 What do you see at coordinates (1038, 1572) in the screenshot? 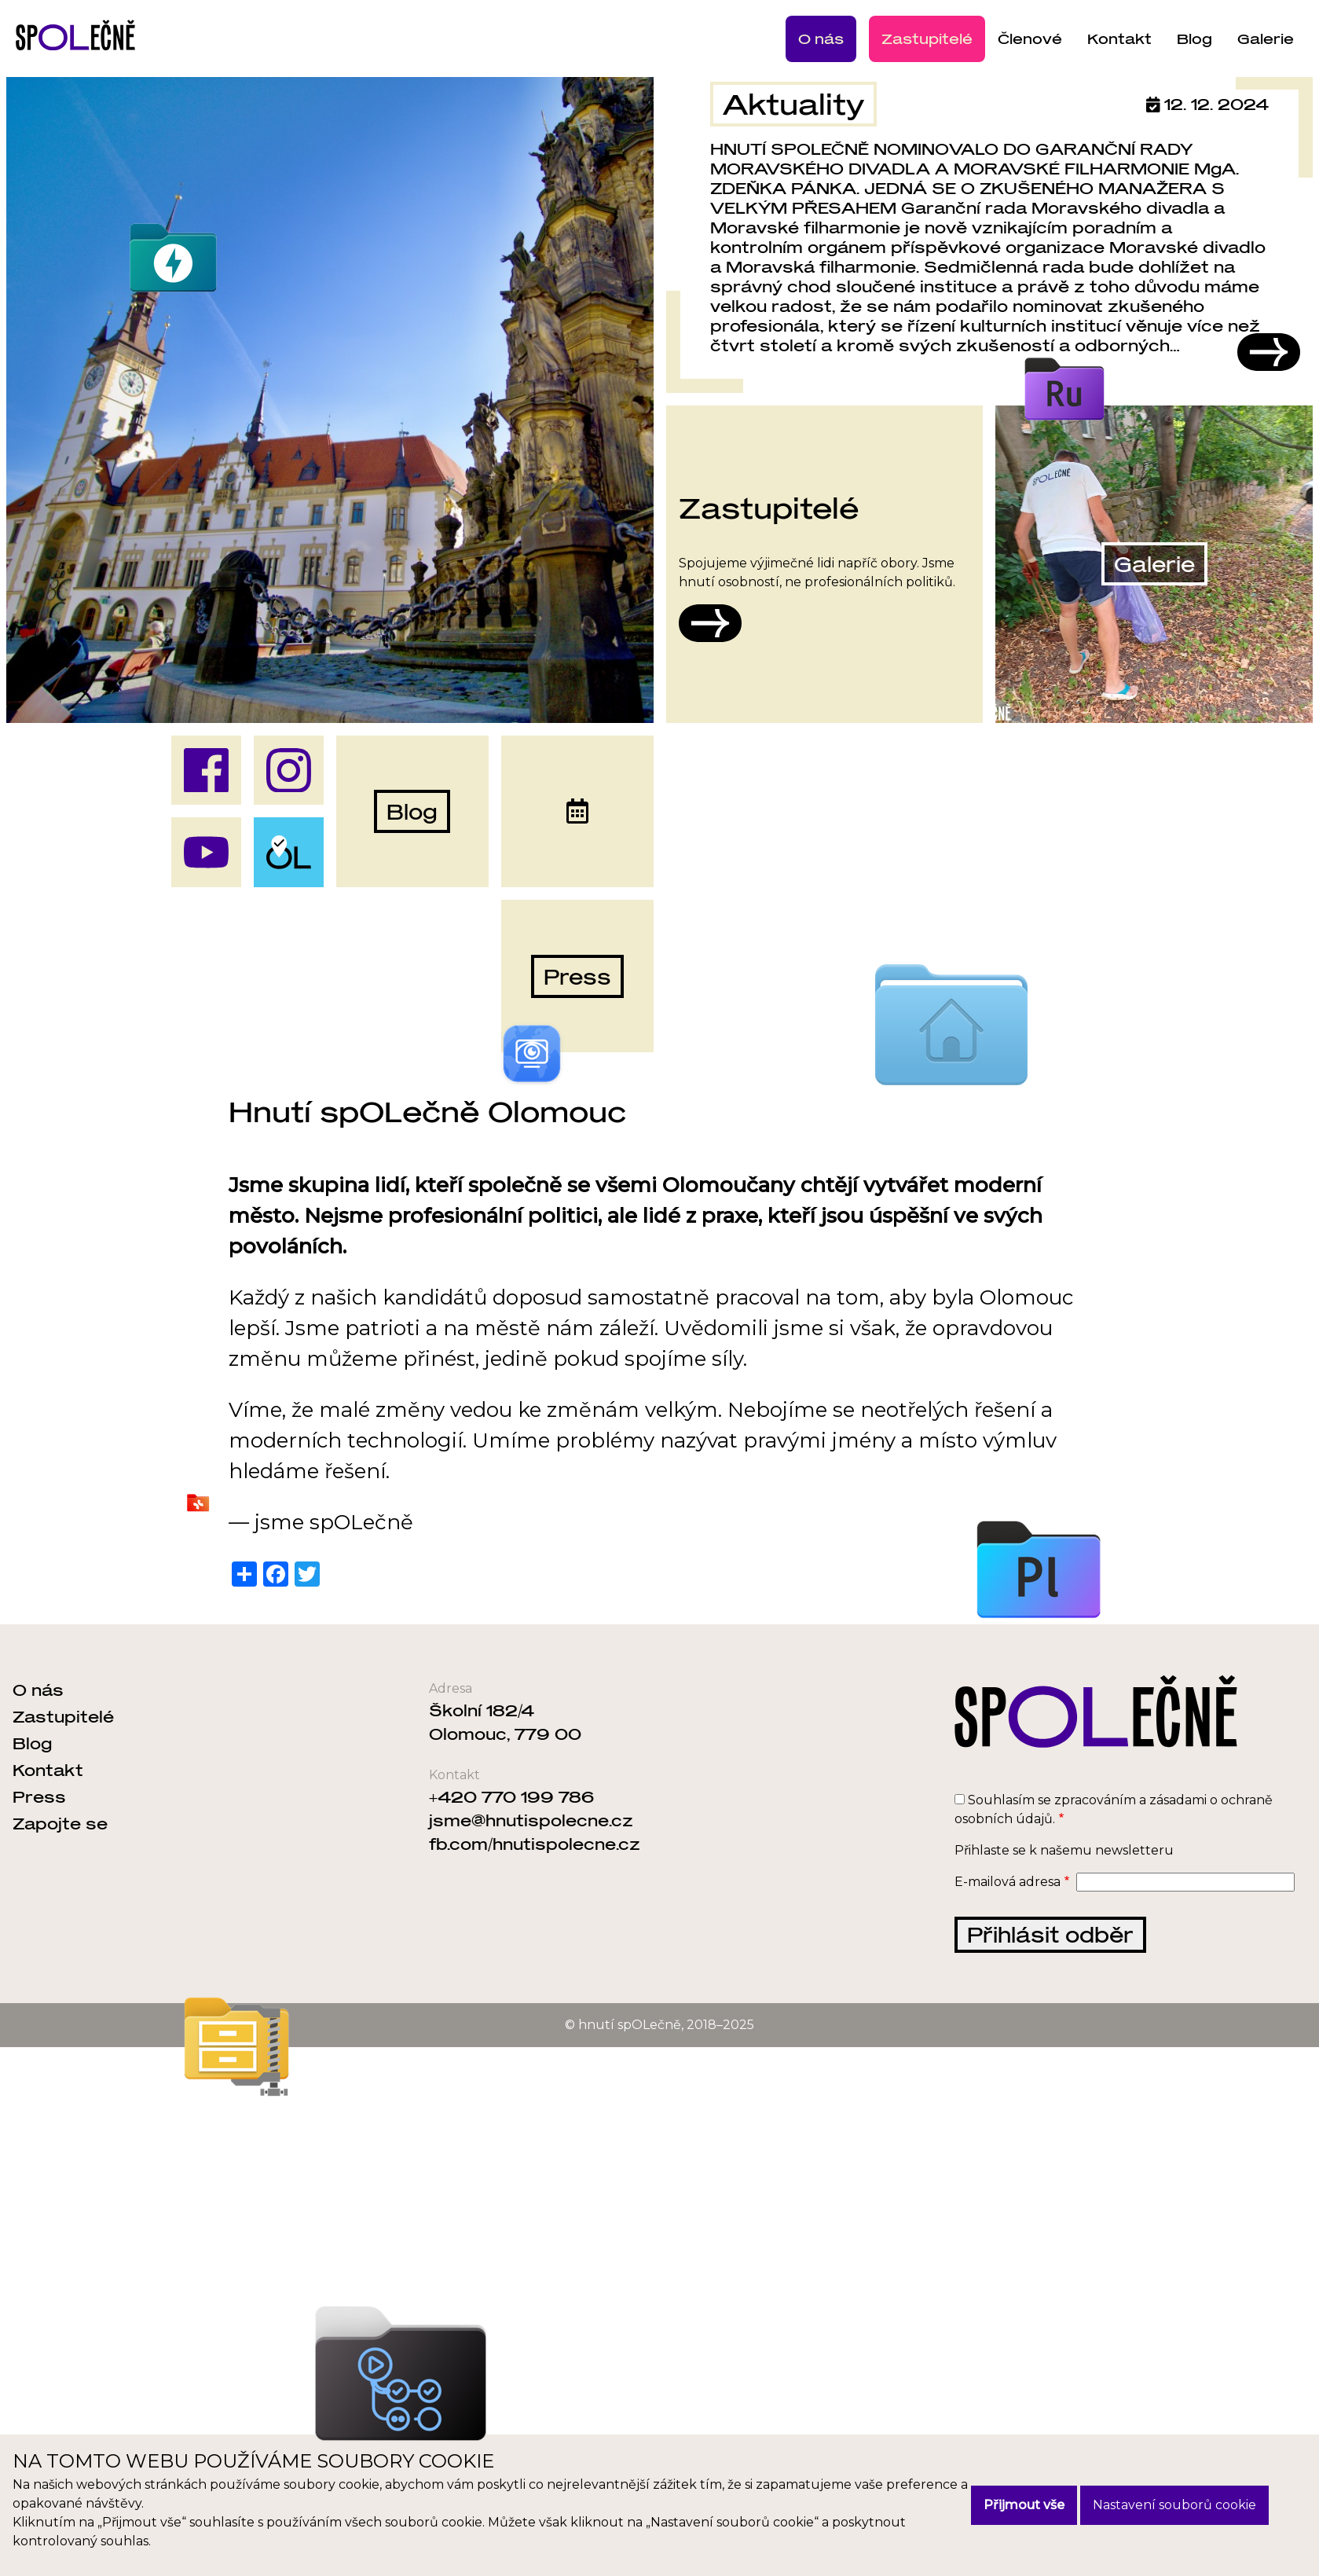
I see `open folder containing Adobe Prelude project files` at bounding box center [1038, 1572].